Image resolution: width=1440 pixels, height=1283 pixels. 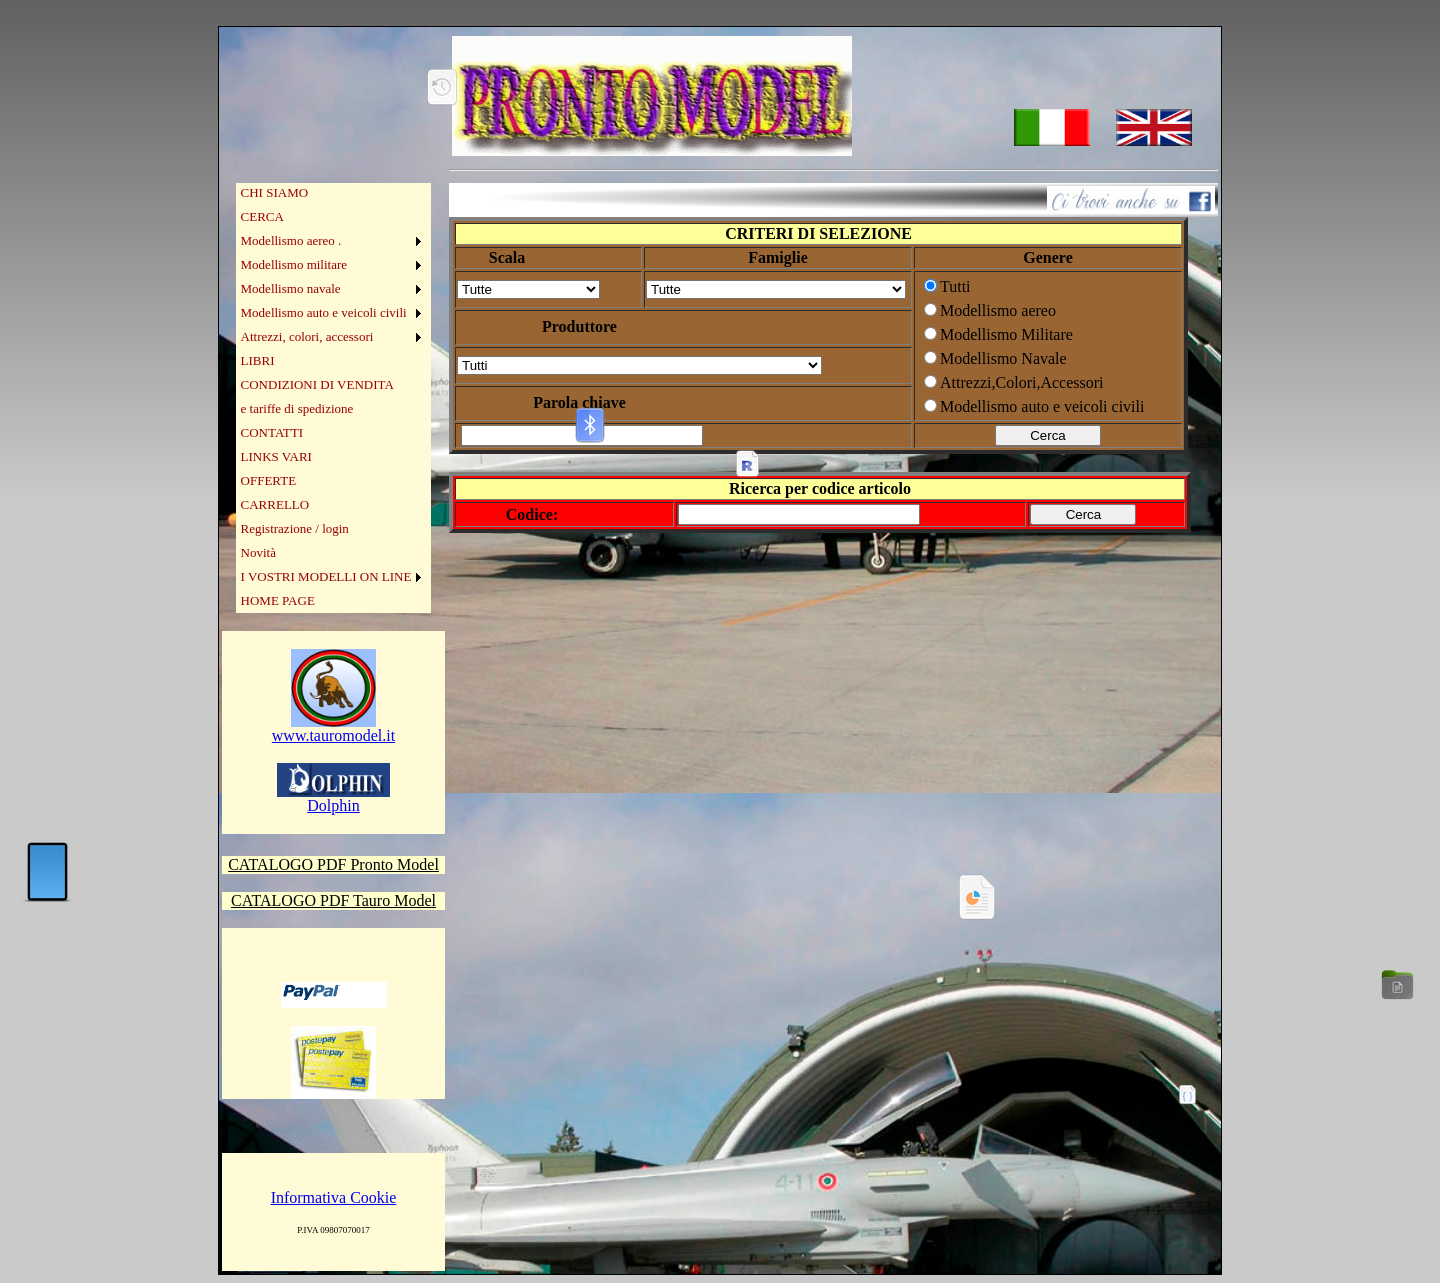 I want to click on open your documents folder, so click(x=1397, y=984).